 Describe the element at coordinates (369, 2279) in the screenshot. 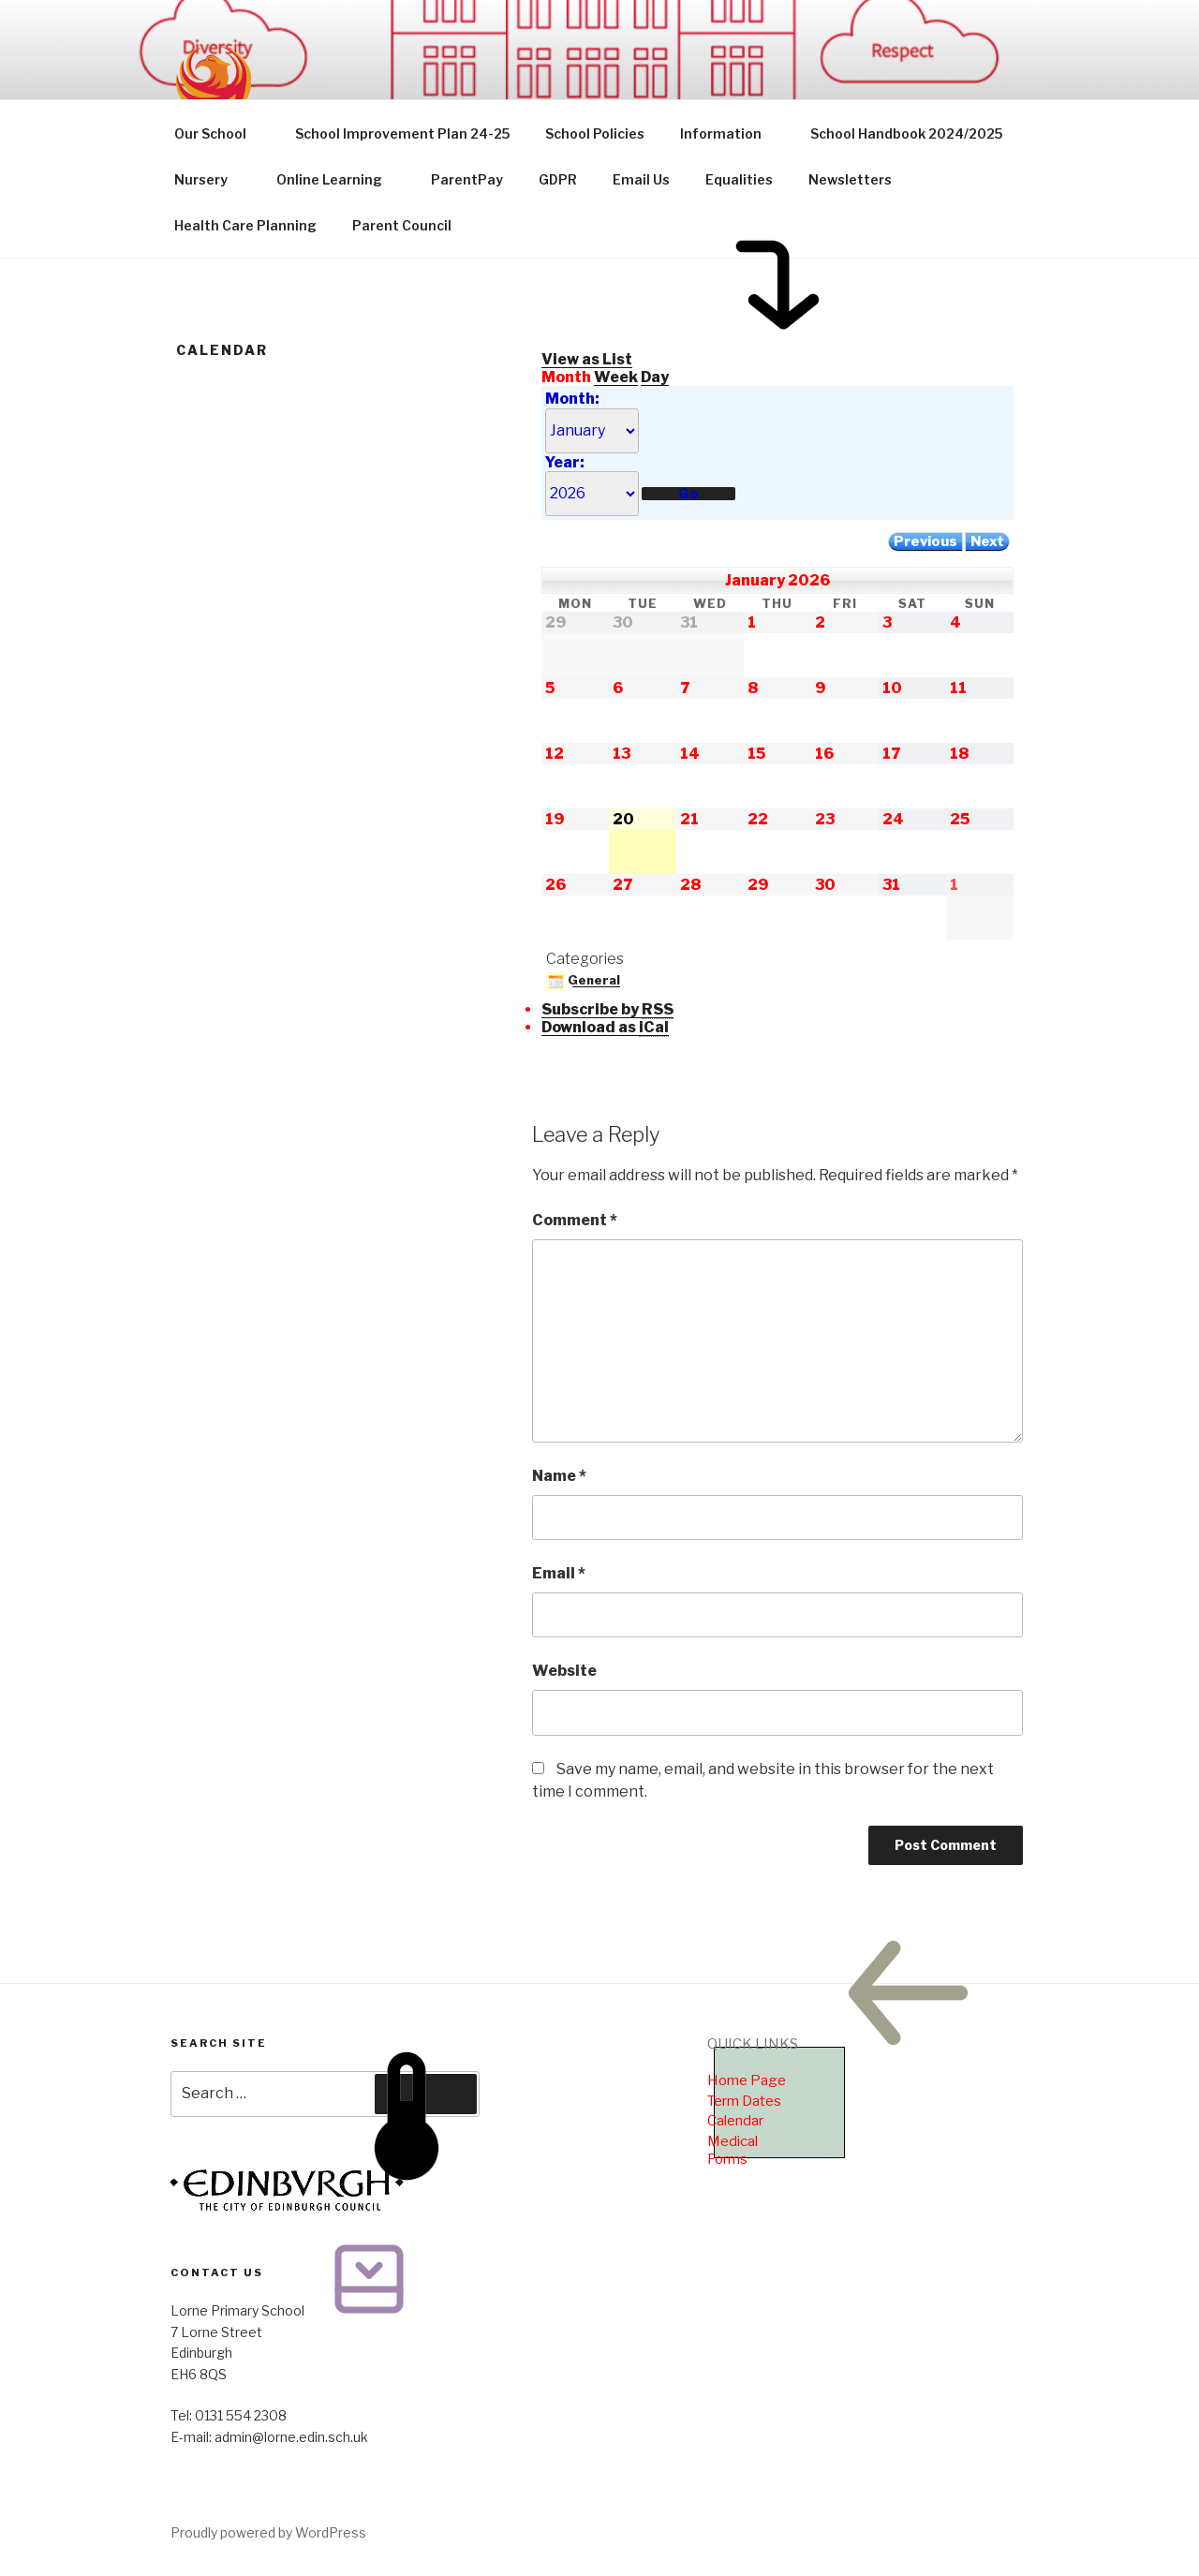

I see `collapse bottom panel` at that location.